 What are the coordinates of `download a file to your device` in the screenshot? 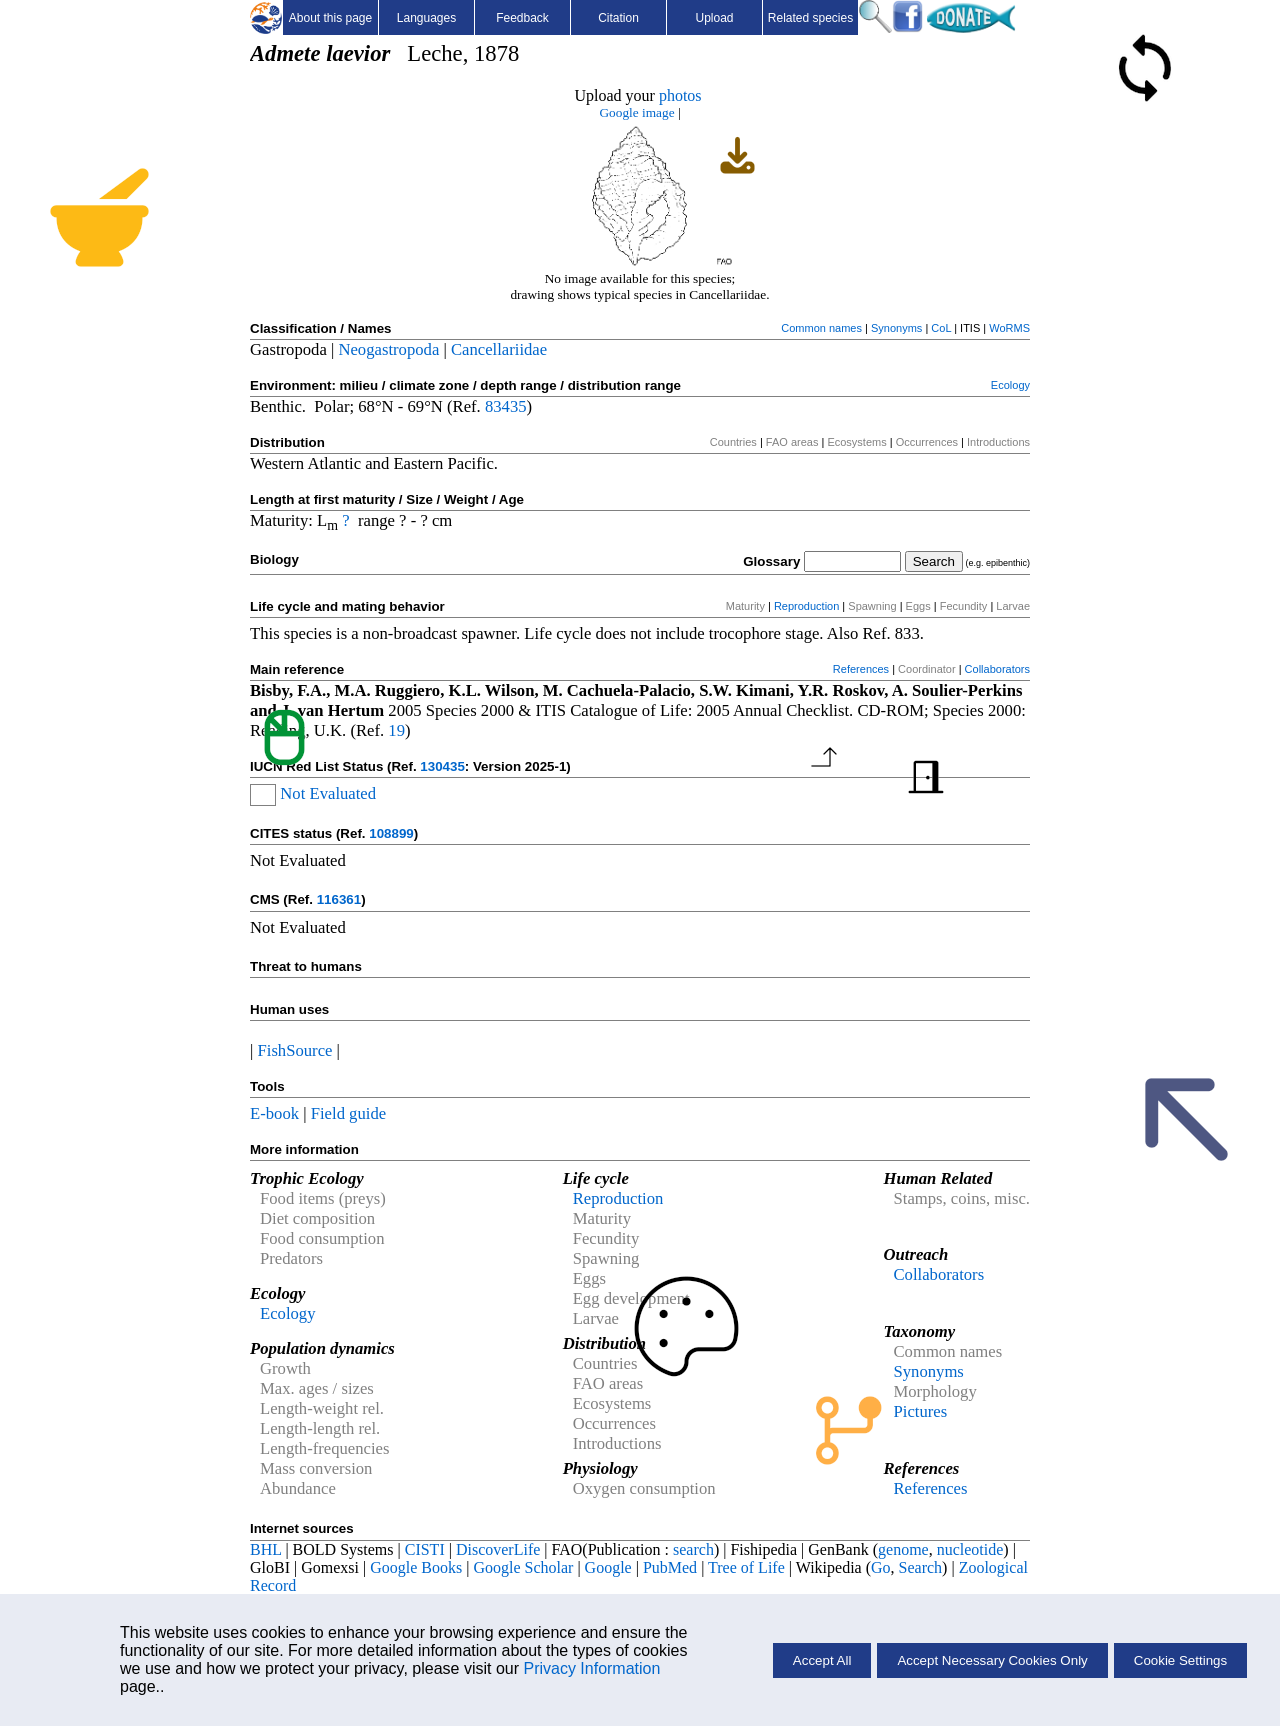 It's located at (737, 156).